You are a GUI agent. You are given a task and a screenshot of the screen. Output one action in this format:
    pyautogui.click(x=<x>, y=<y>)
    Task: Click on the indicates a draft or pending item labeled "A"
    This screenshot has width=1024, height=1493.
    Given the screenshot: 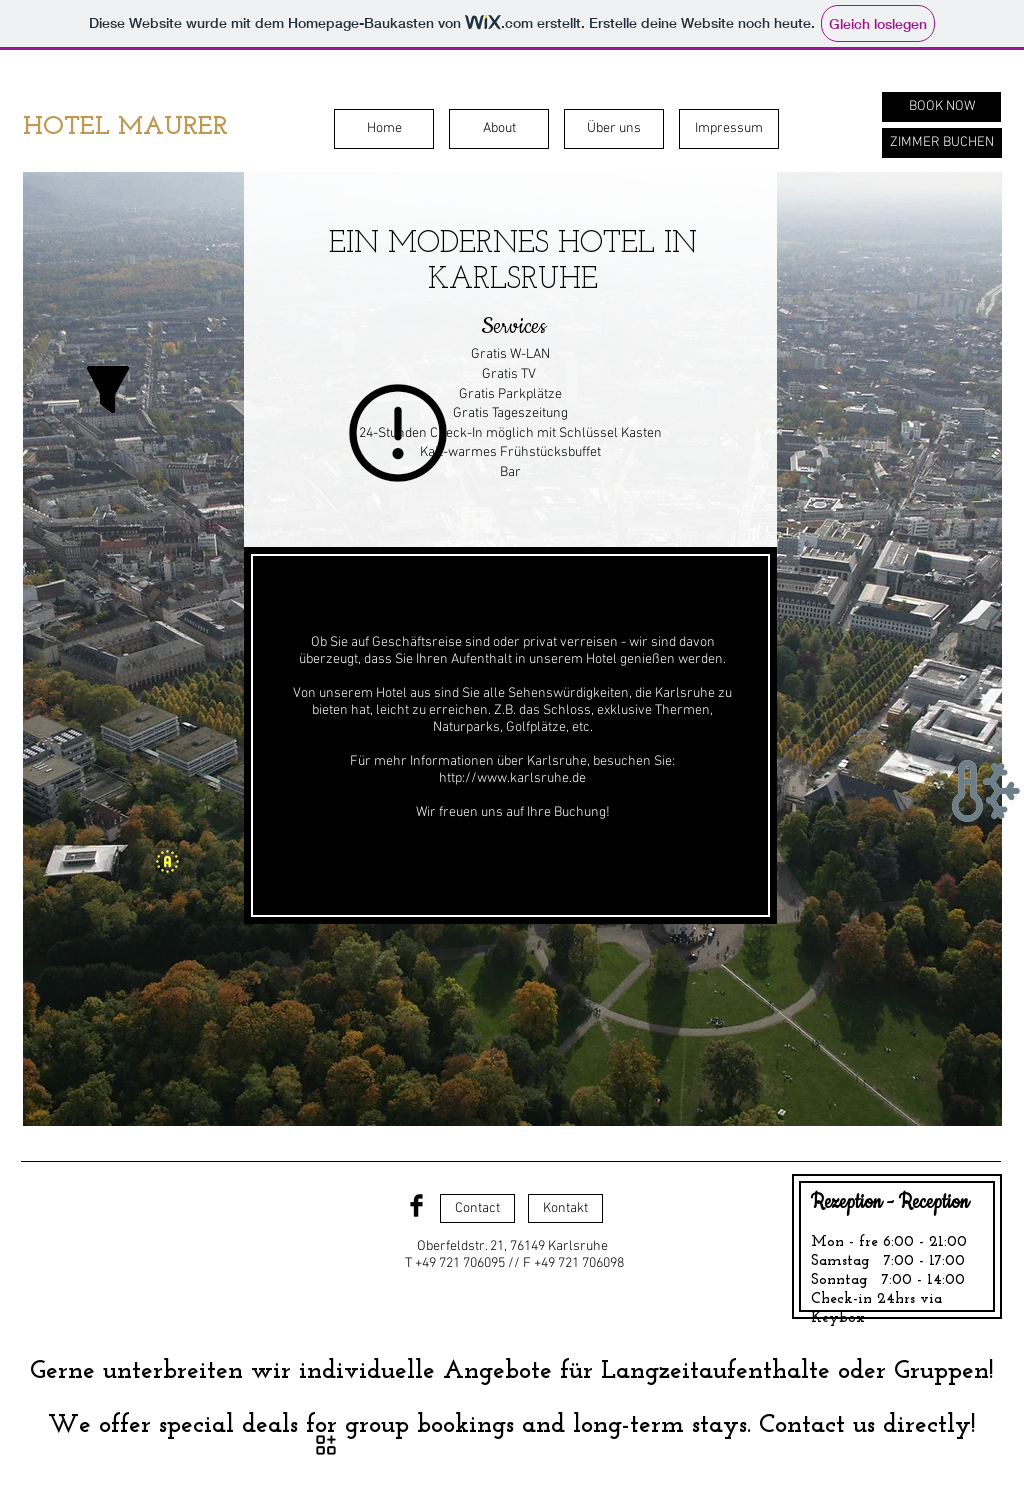 What is the action you would take?
    pyautogui.click(x=167, y=861)
    